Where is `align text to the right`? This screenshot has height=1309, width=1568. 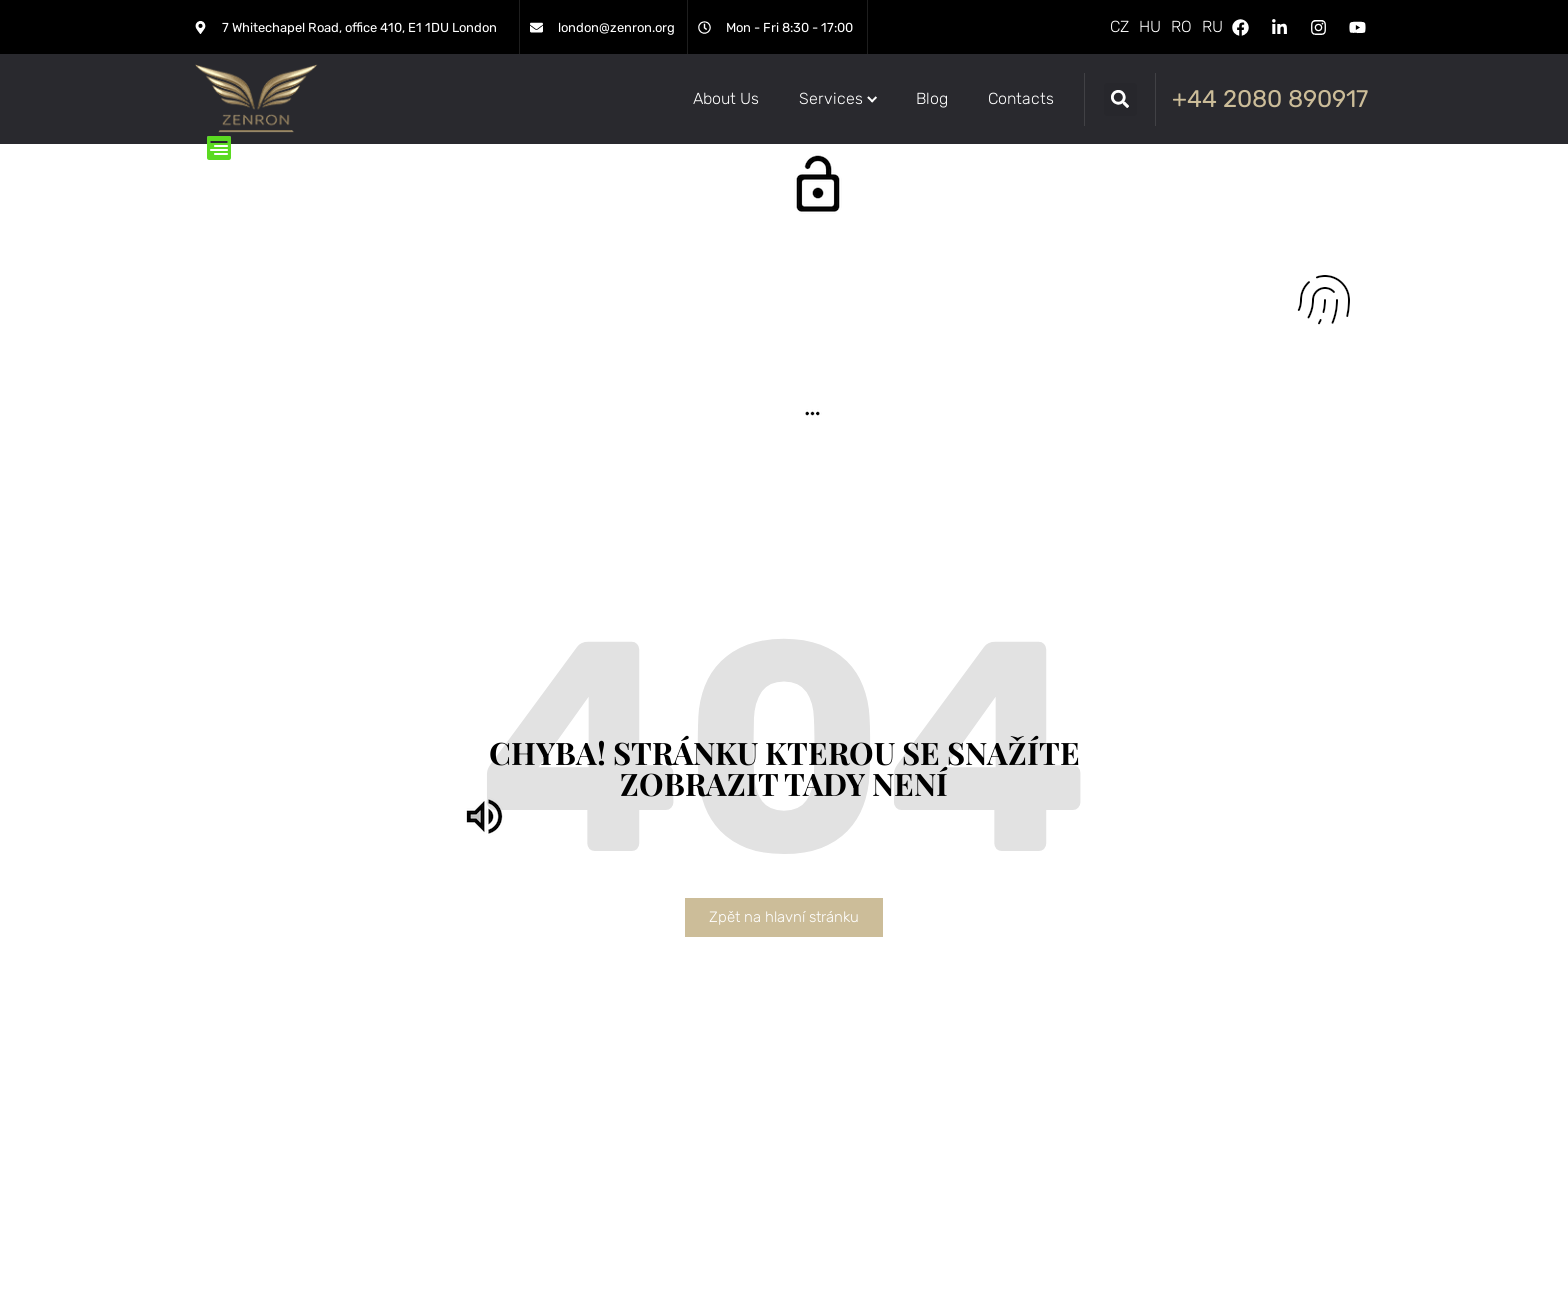
align text to the right is located at coordinates (219, 148).